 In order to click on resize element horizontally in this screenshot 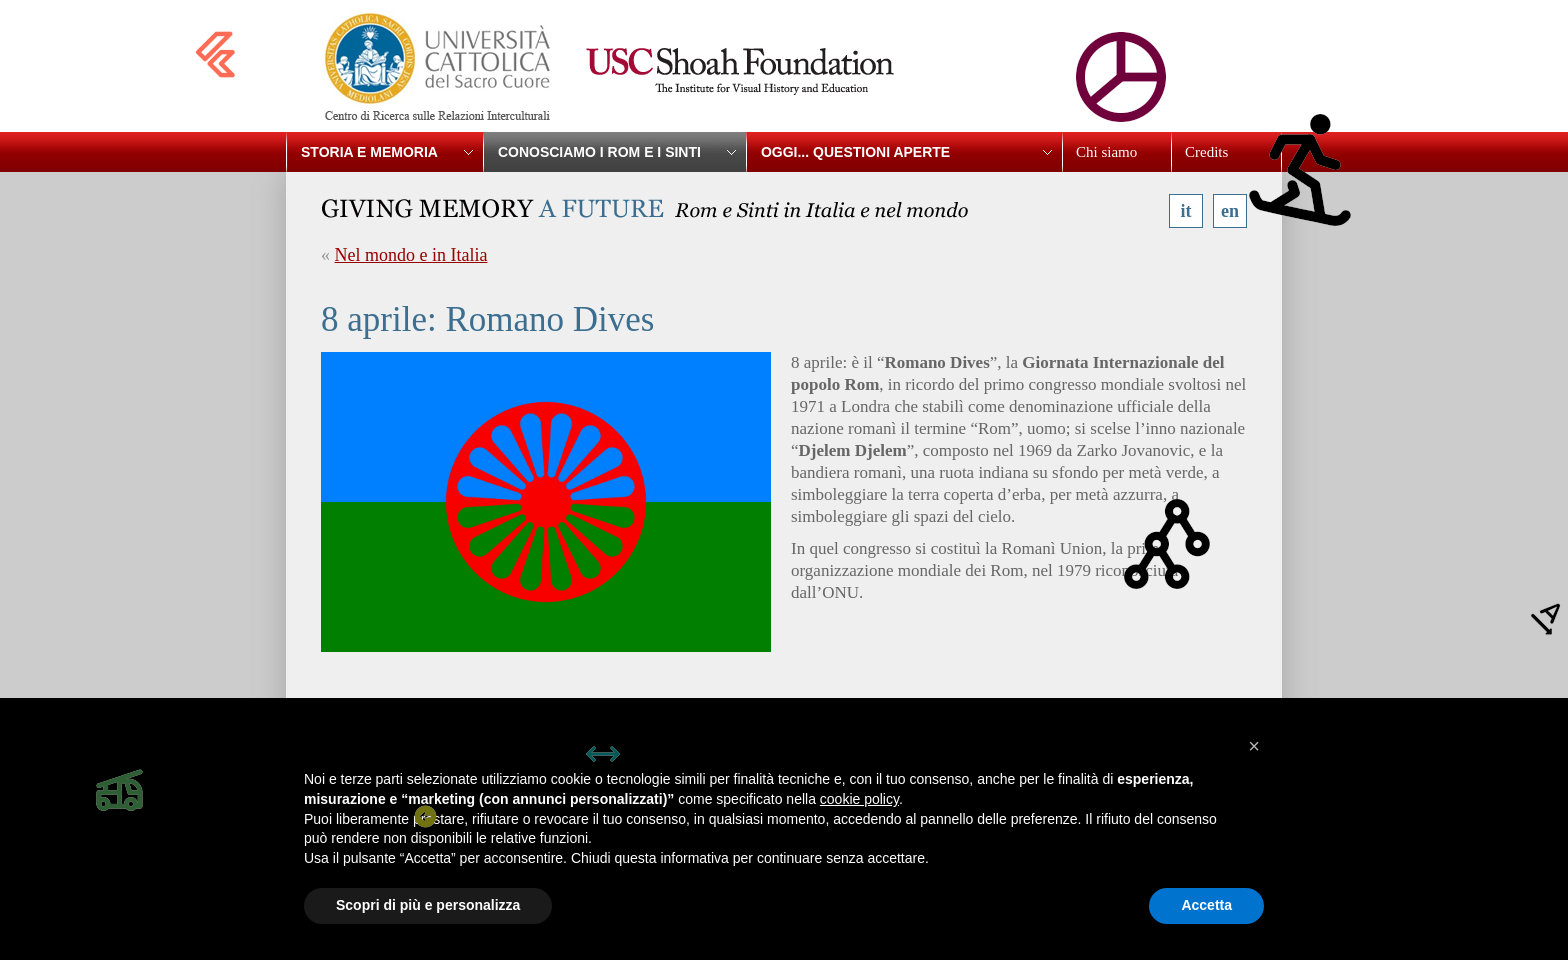, I will do `click(603, 754)`.